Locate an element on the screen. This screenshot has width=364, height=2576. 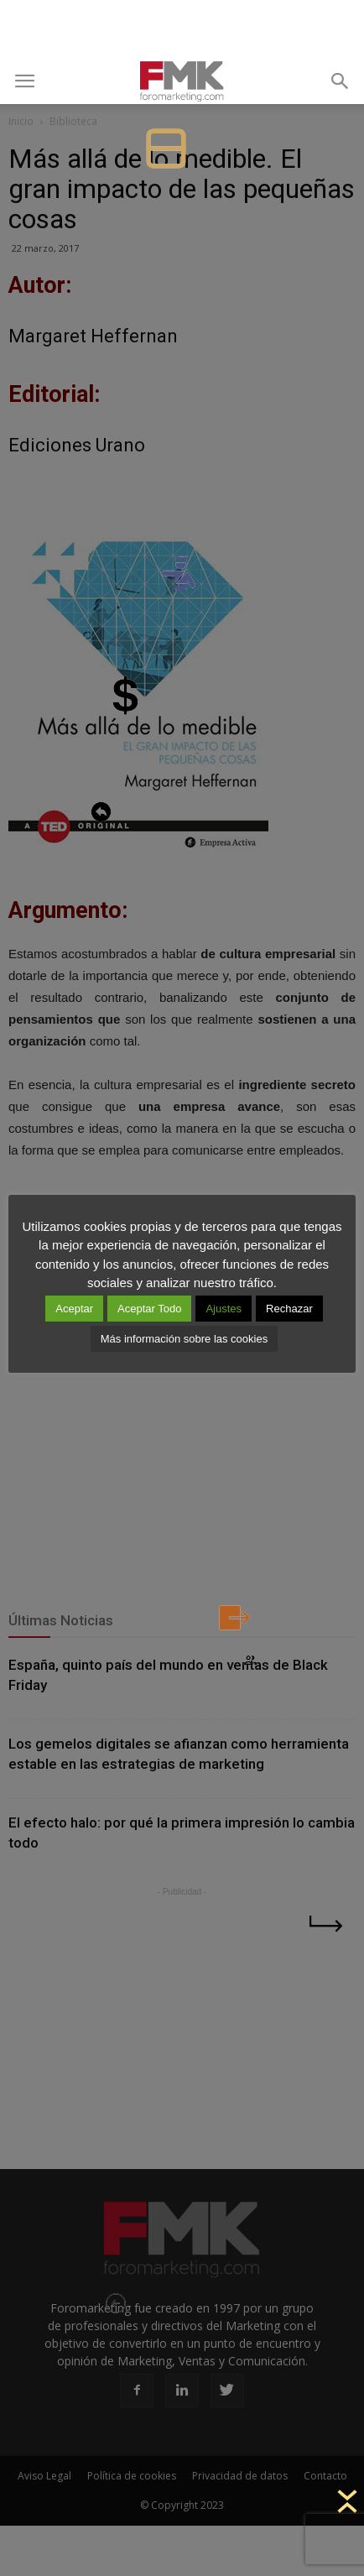
log out of your account is located at coordinates (235, 1618).